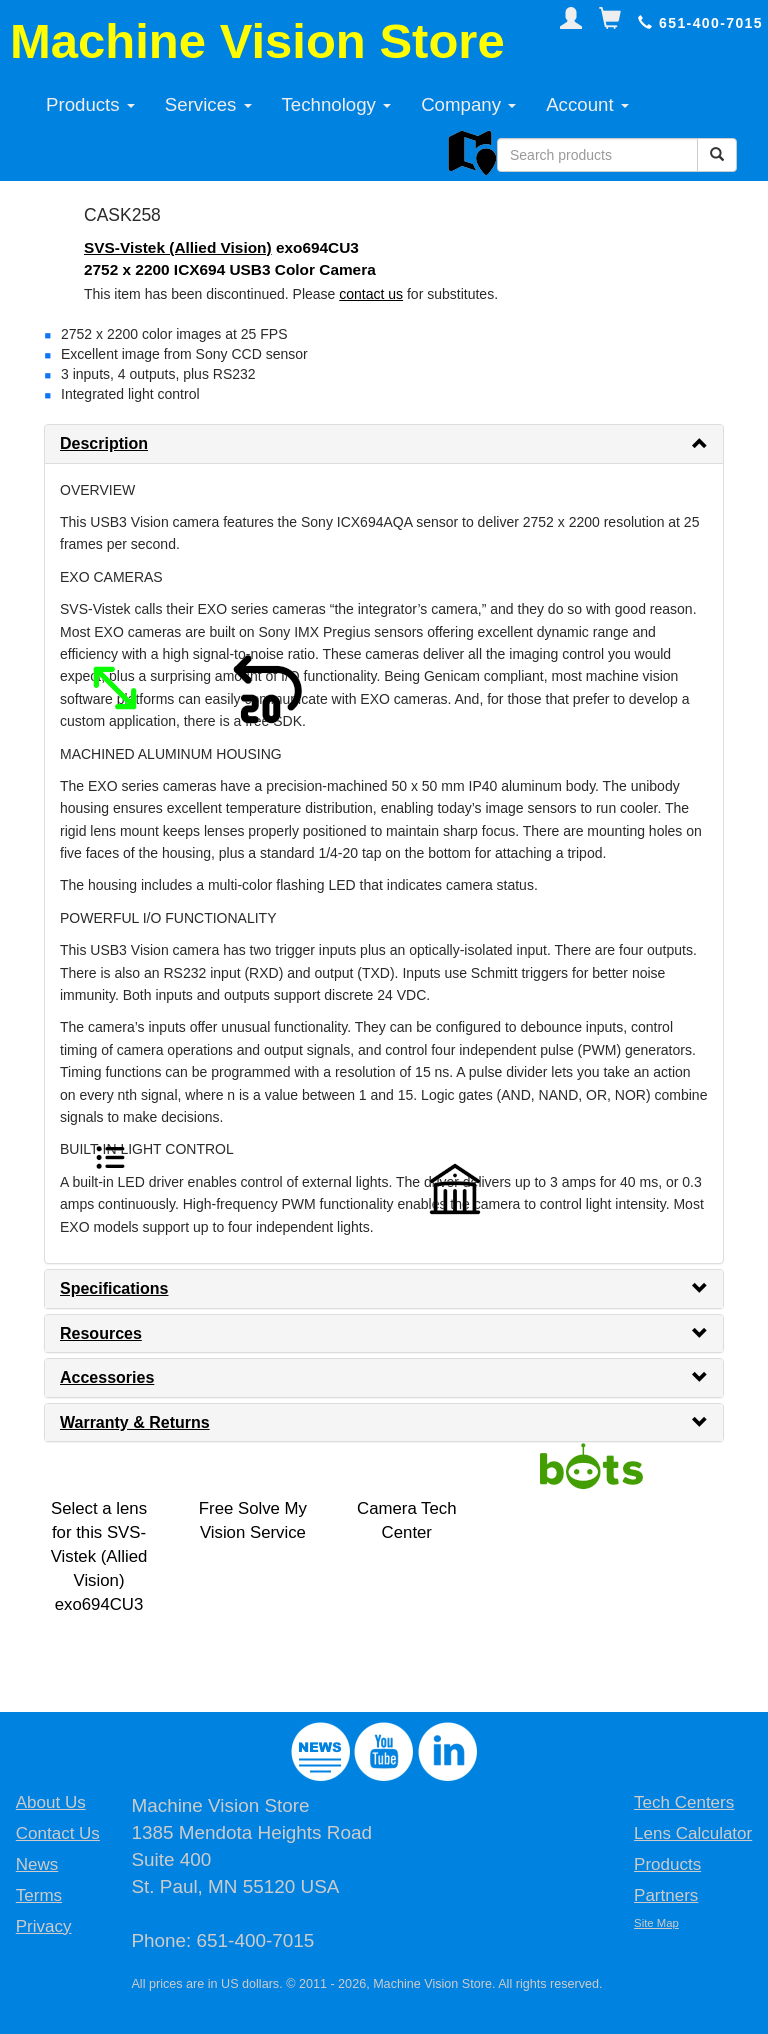 This screenshot has height=2034, width=768. Describe the element at coordinates (266, 691) in the screenshot. I see `skip backward 20 seconds` at that location.